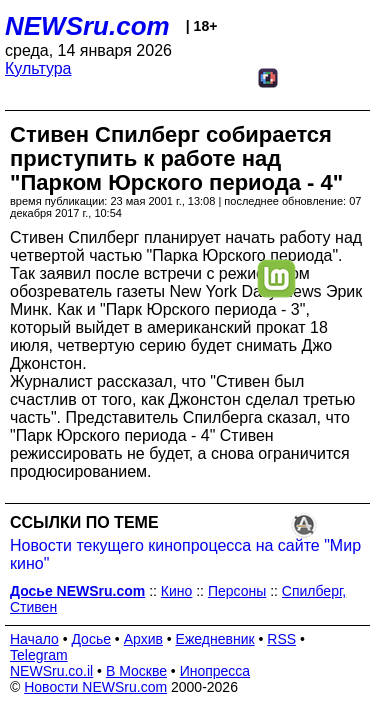  Describe the element at coordinates (276, 278) in the screenshot. I see `open linux mint application` at that location.